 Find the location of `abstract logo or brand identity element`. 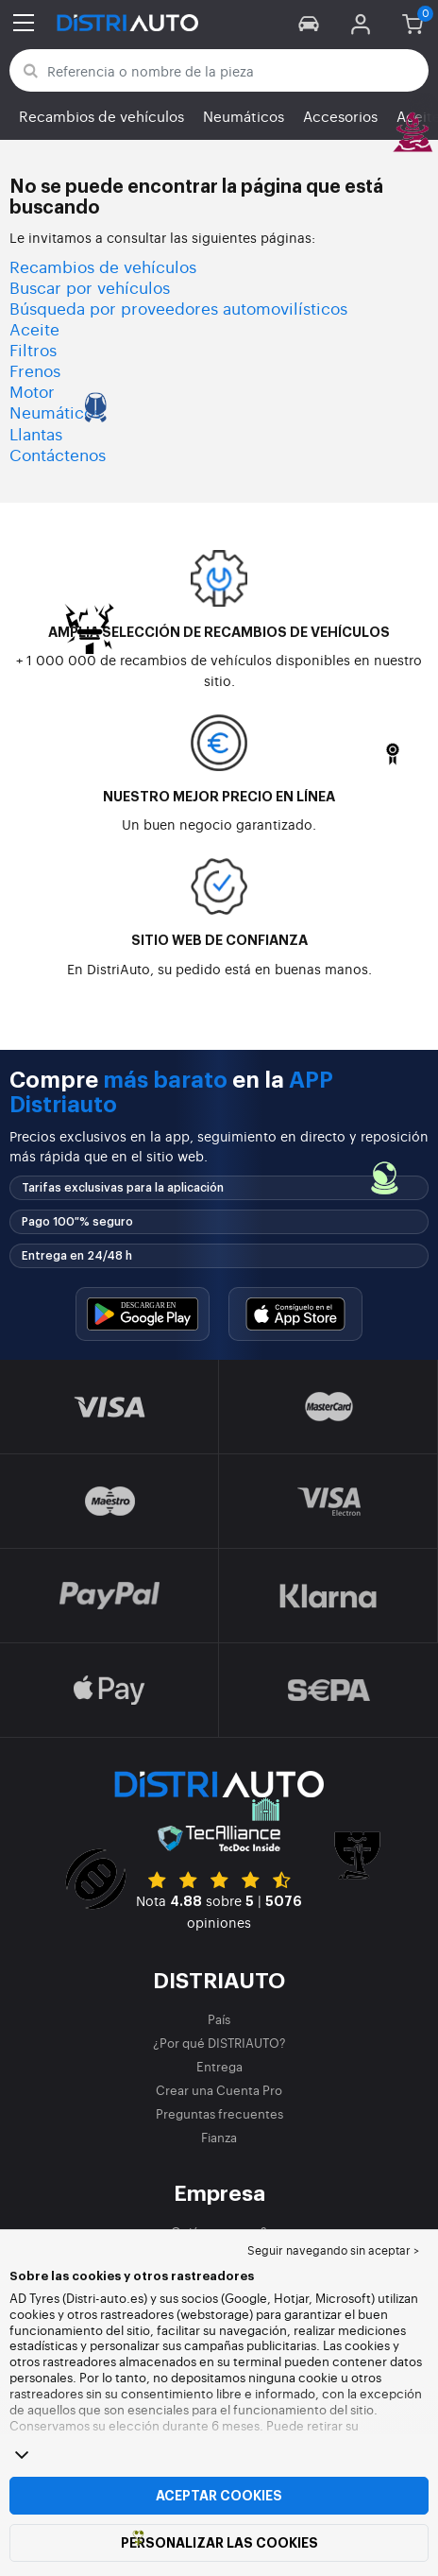

abstract logo or brand identity element is located at coordinates (95, 1879).